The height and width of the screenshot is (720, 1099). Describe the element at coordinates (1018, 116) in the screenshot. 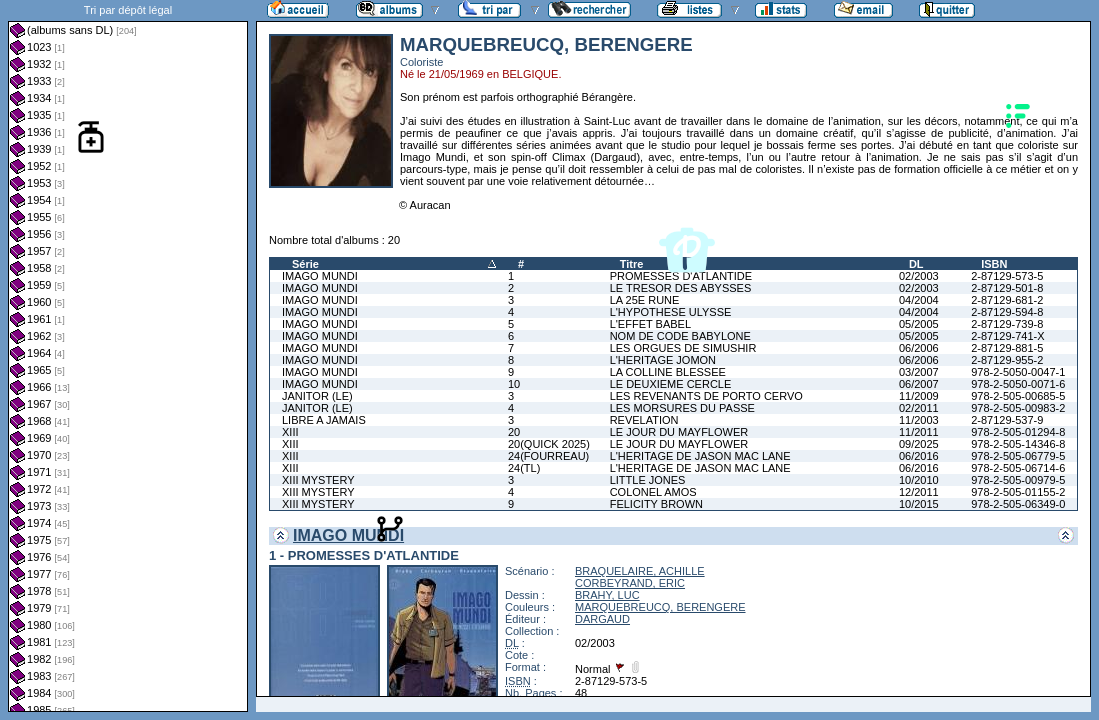

I see `codefactor code review service logo` at that location.